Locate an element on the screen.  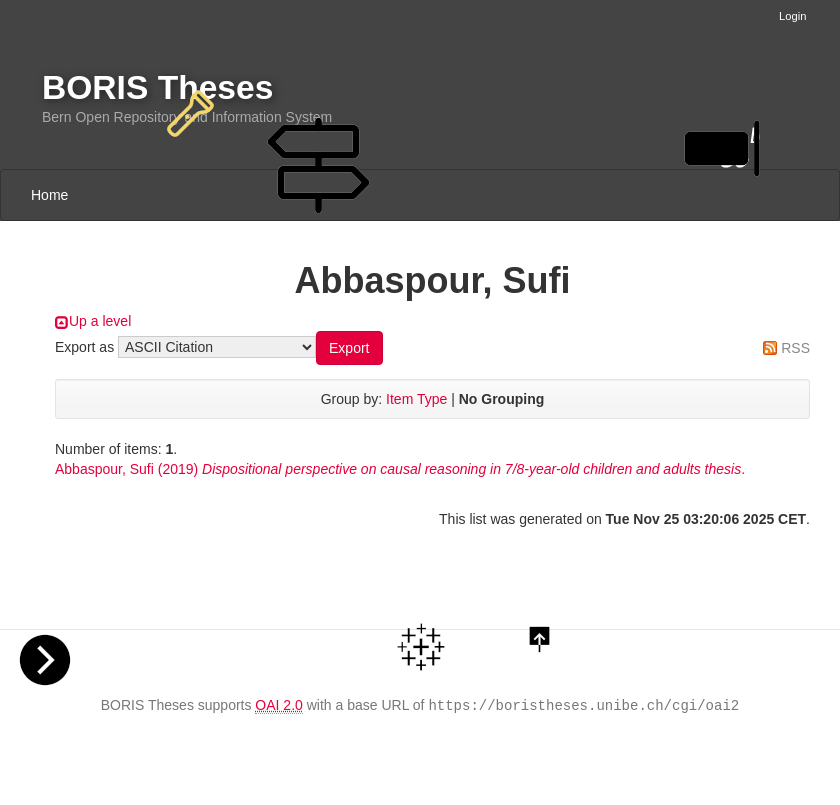
open Tableau application is located at coordinates (421, 647).